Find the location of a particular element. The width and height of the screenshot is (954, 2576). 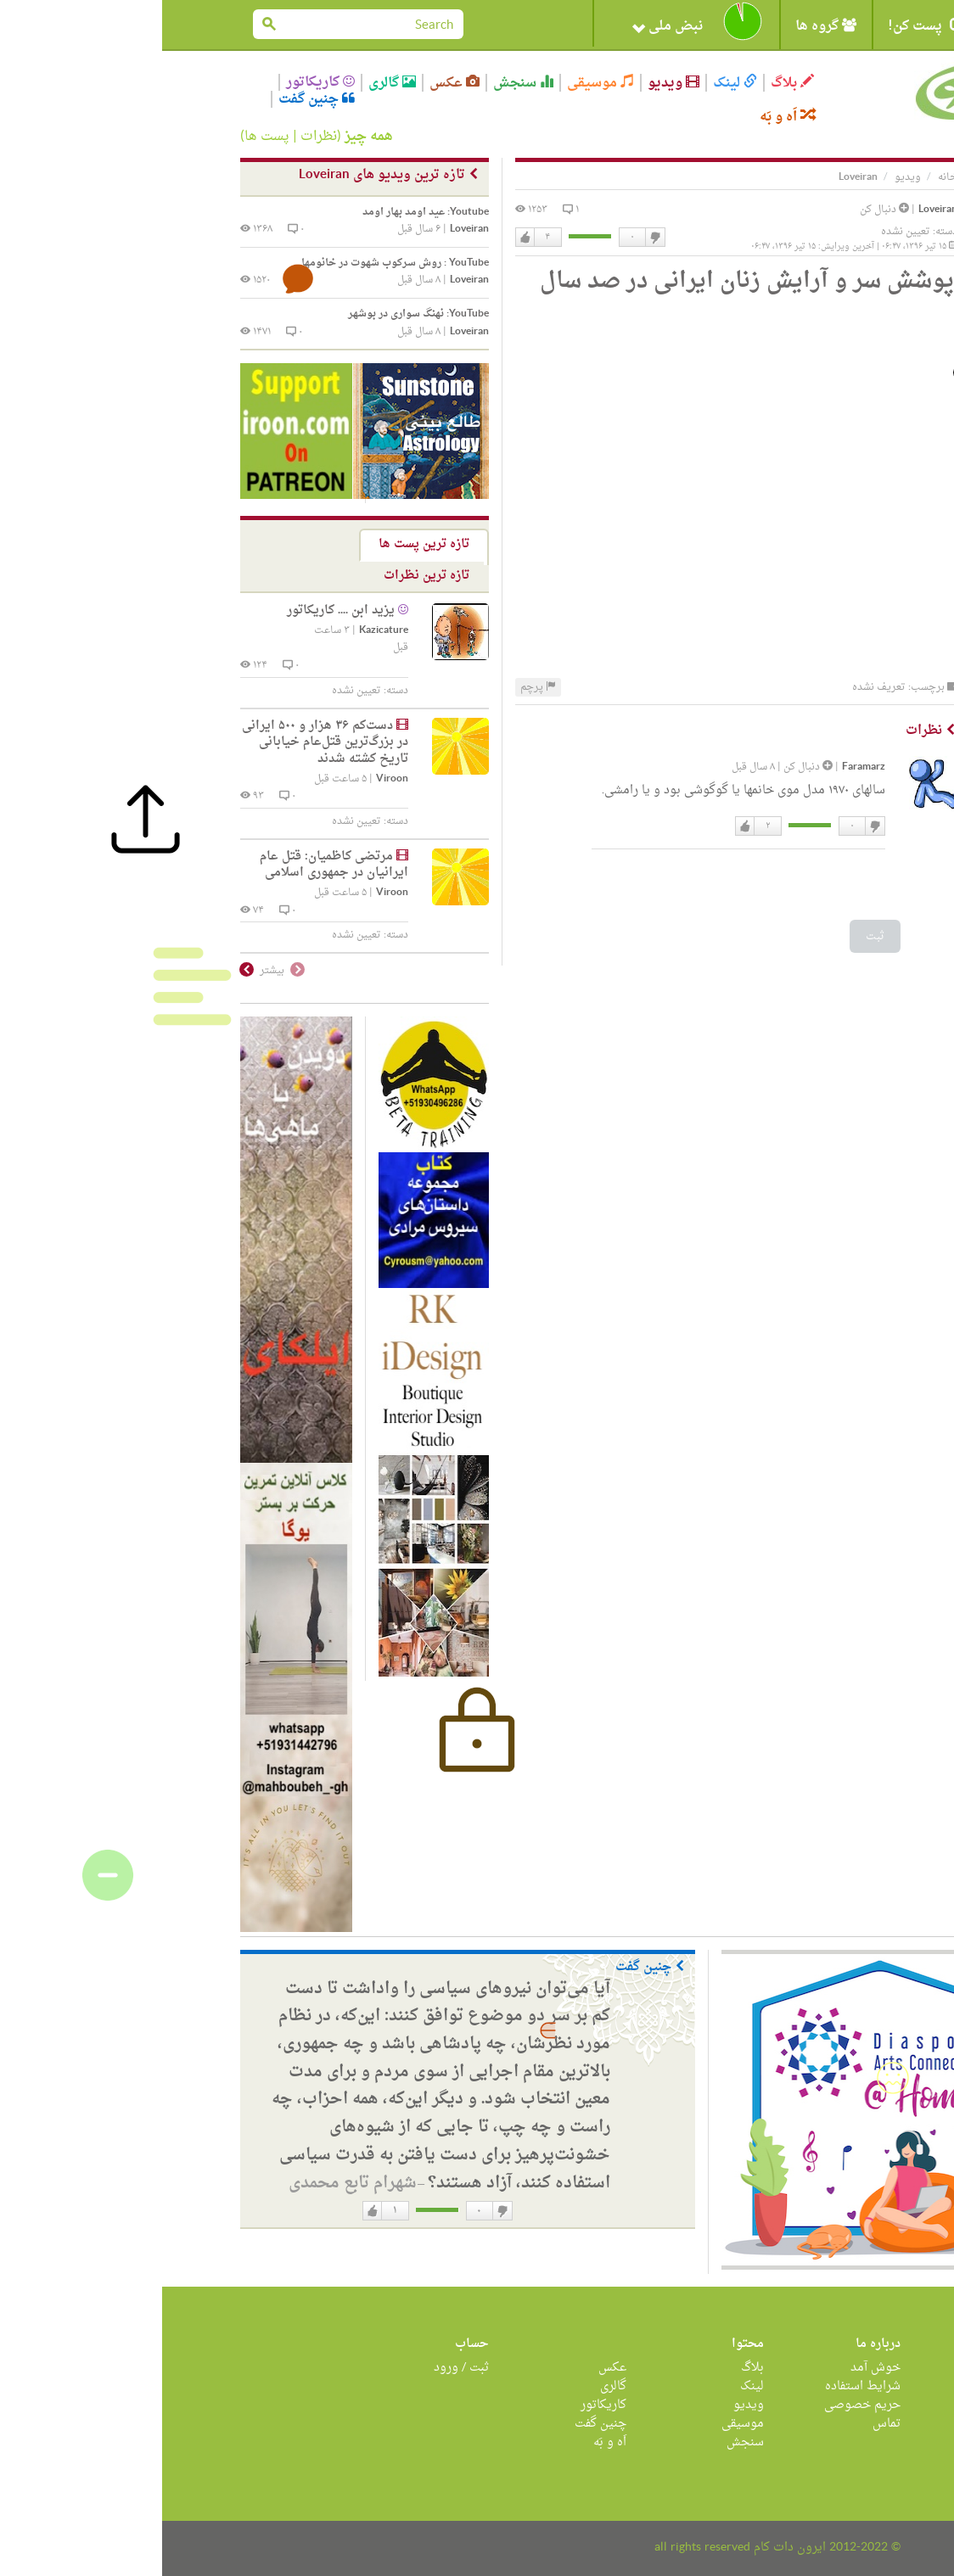

remove an item from a list or collection is located at coordinates (108, 1875).